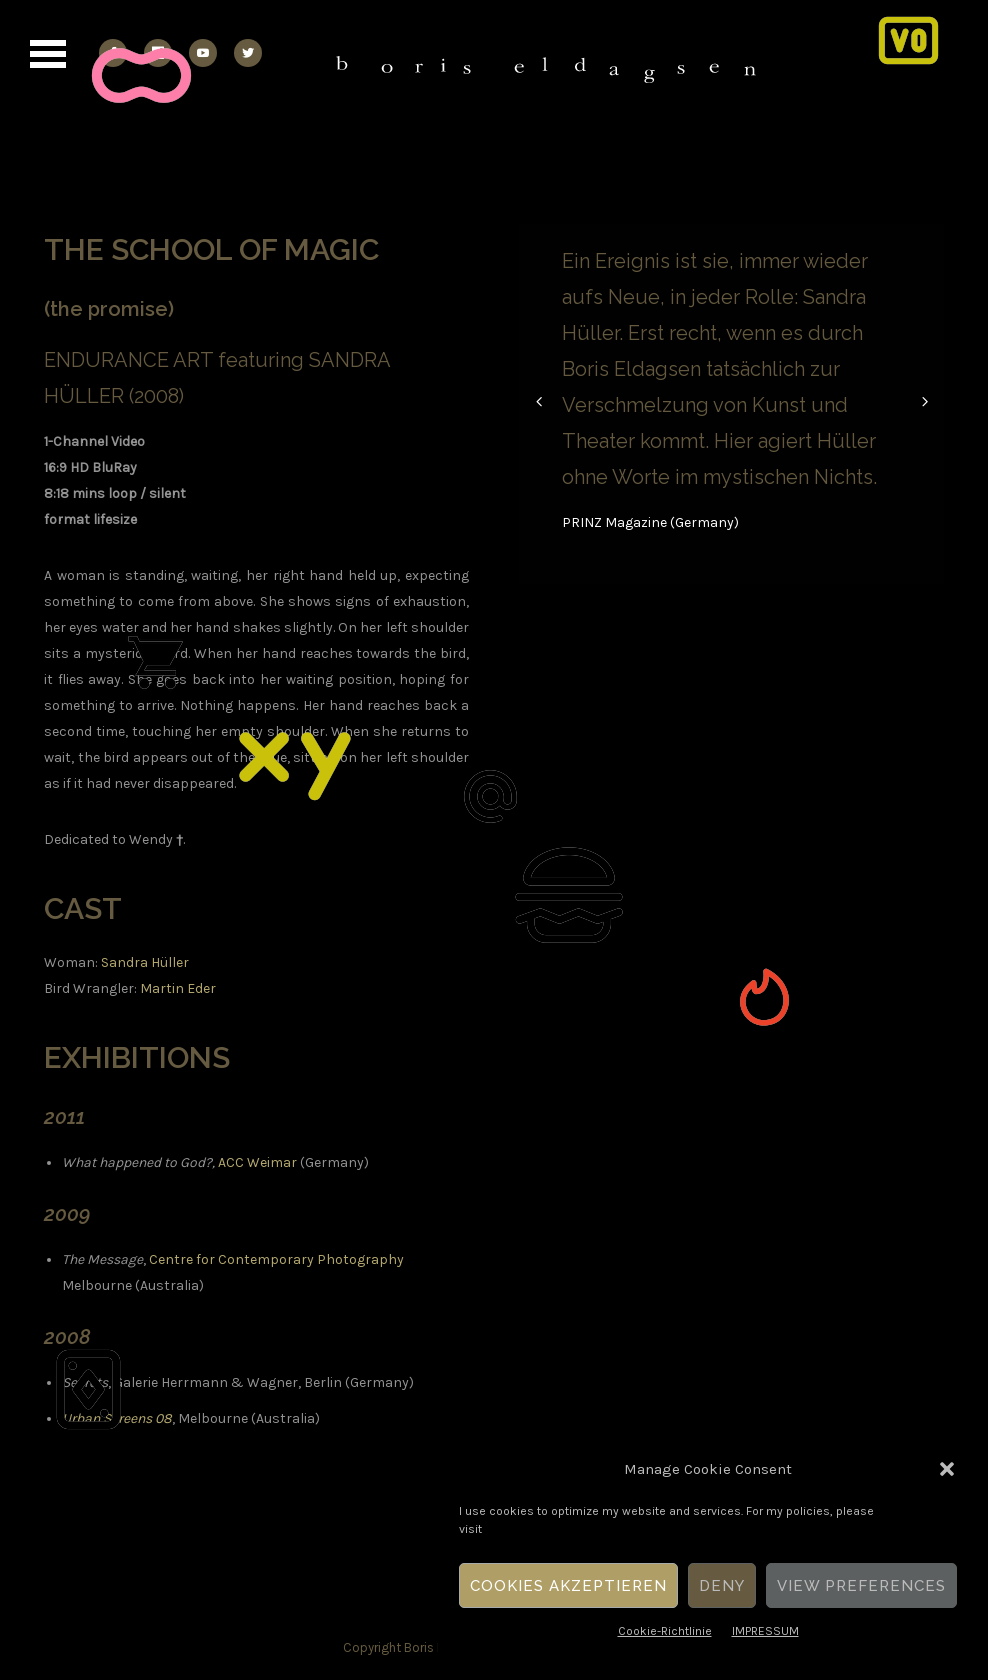 The image size is (988, 1680). I want to click on open card game or play cards, so click(88, 1389).